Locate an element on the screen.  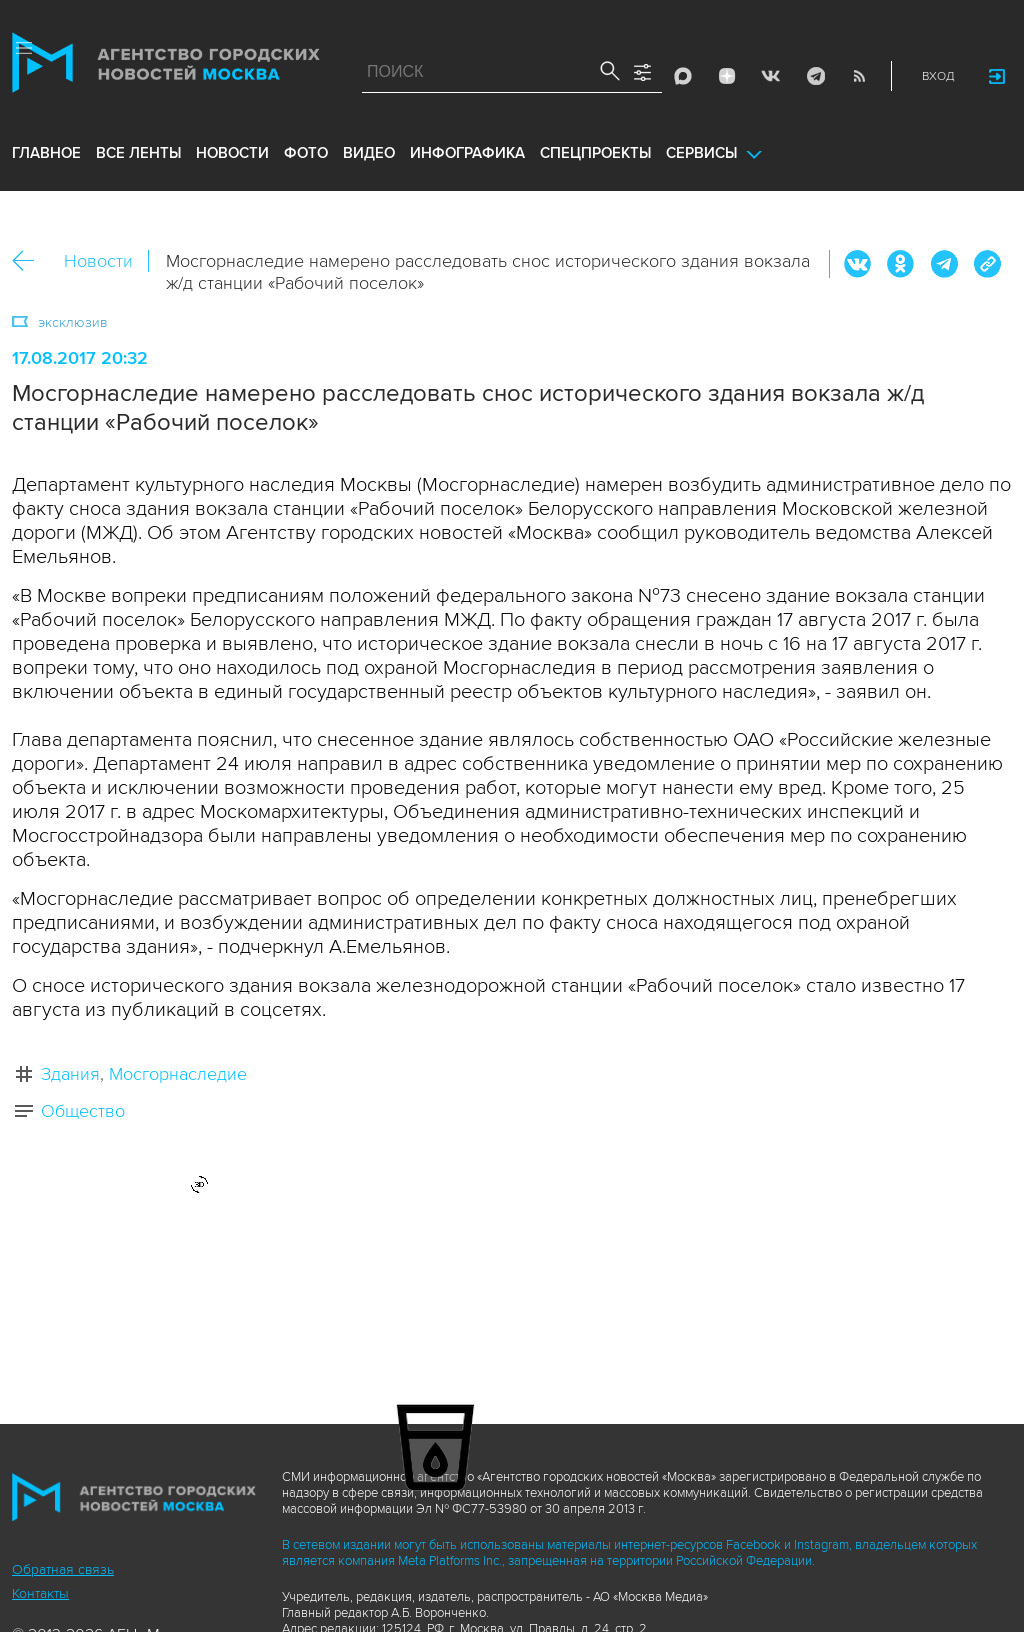
find nearby drink or beverage locations is located at coordinates (435, 1447).